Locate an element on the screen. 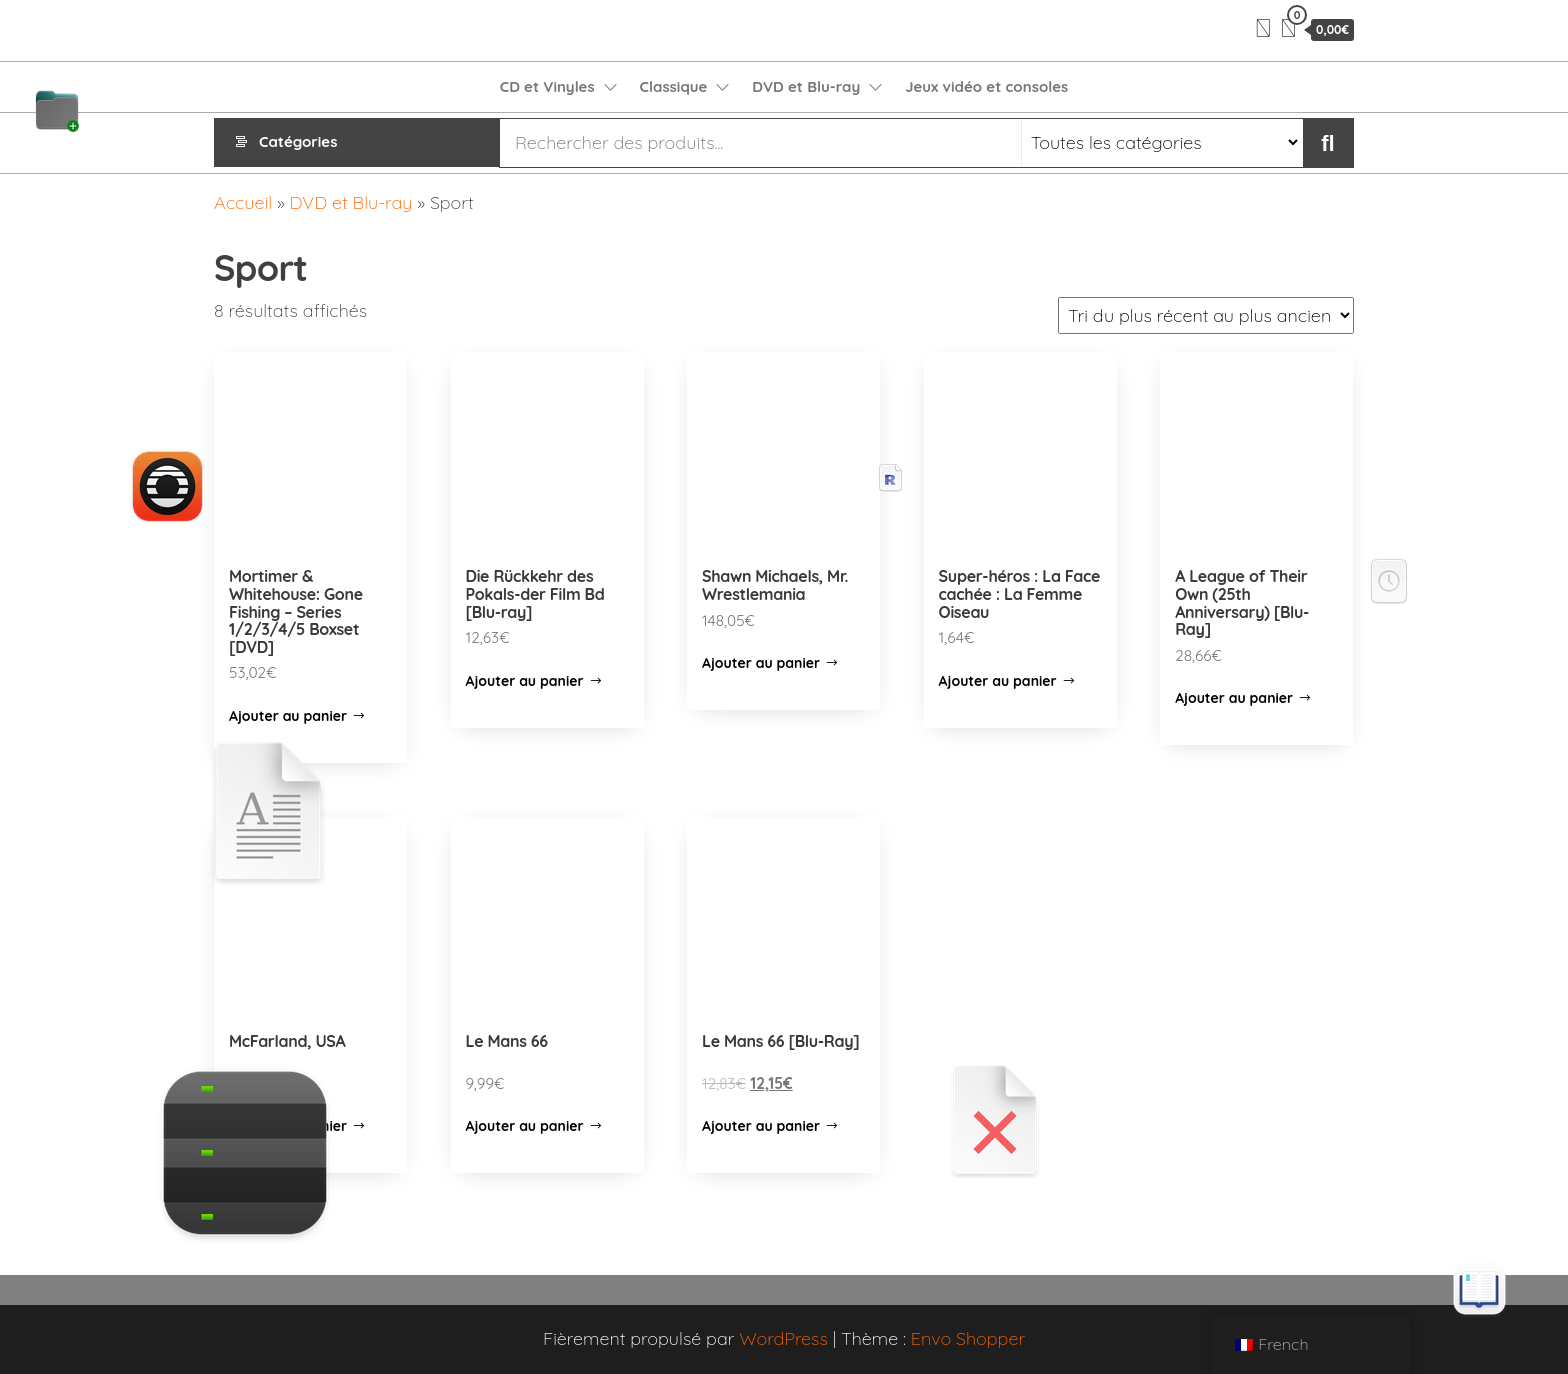 Image resolution: width=1568 pixels, height=1374 pixels. access network server settings is located at coordinates (245, 1153).